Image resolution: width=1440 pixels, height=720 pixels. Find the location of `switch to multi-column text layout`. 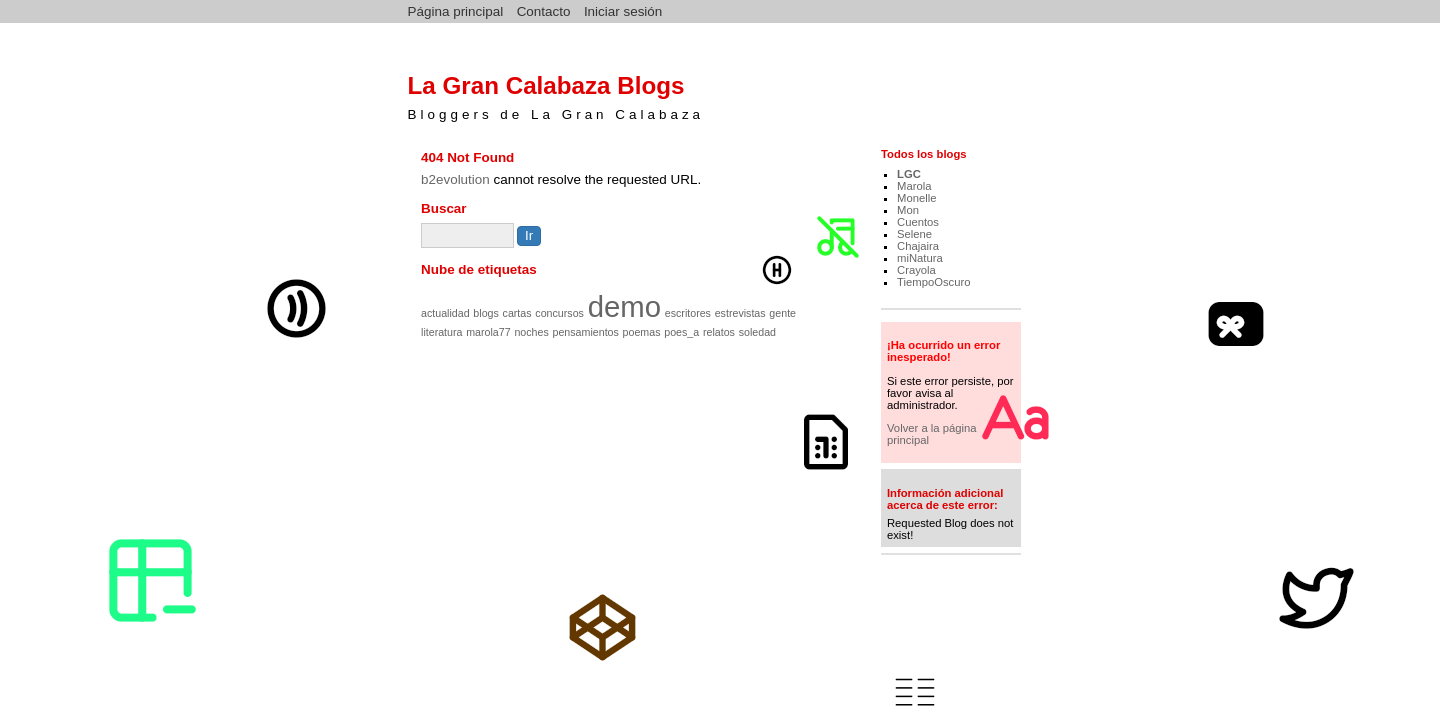

switch to multi-column text layout is located at coordinates (915, 693).